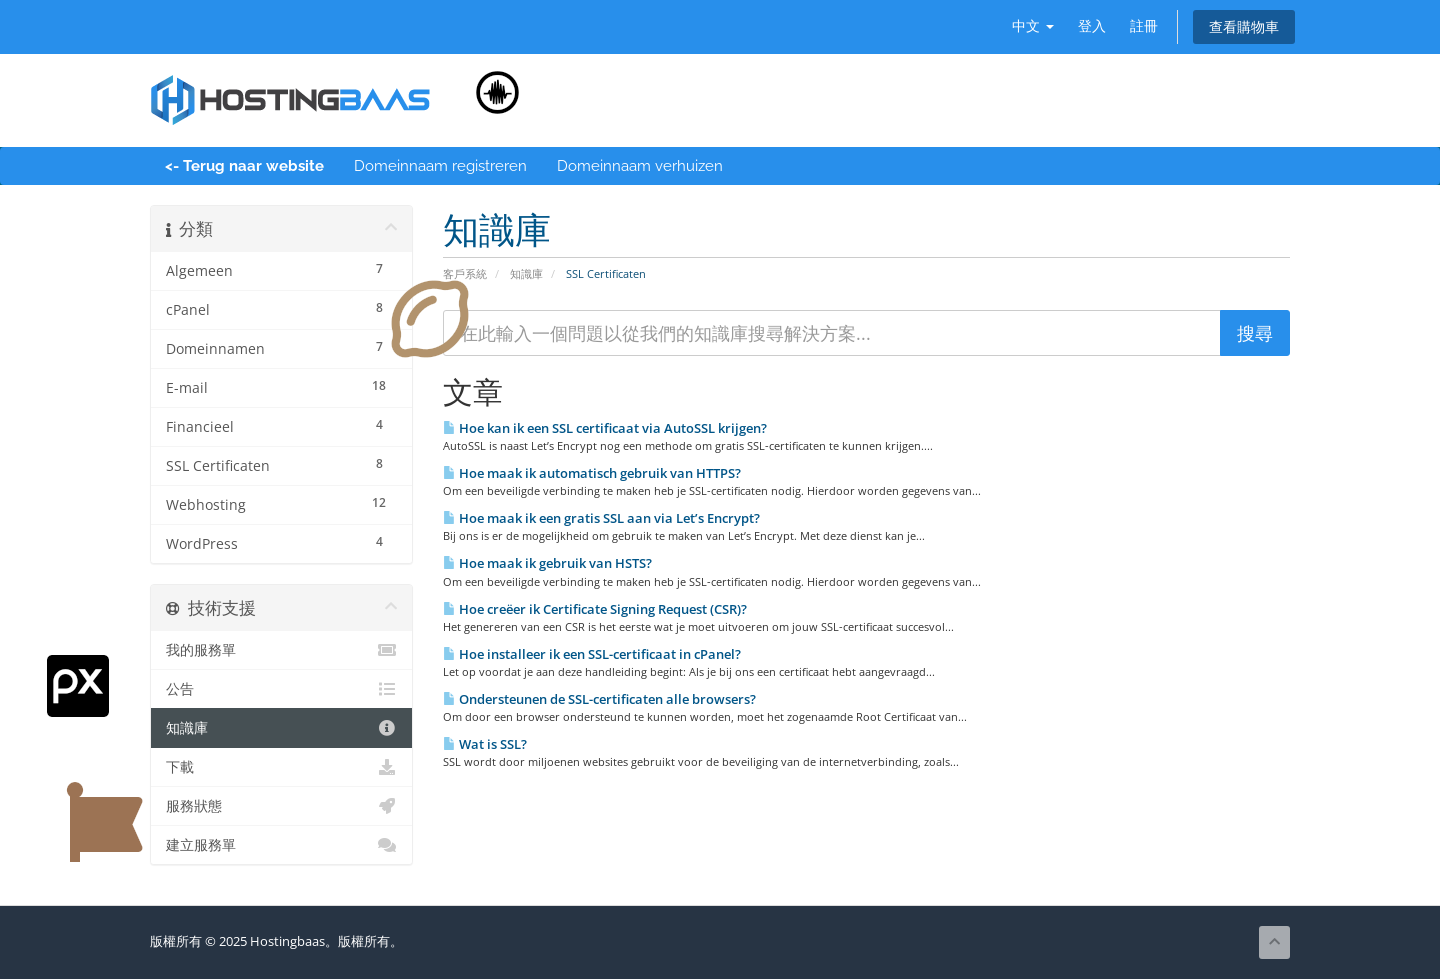 This screenshot has height=979, width=1440. Describe the element at coordinates (497, 92) in the screenshot. I see `creative commons sampling license indicator` at that location.